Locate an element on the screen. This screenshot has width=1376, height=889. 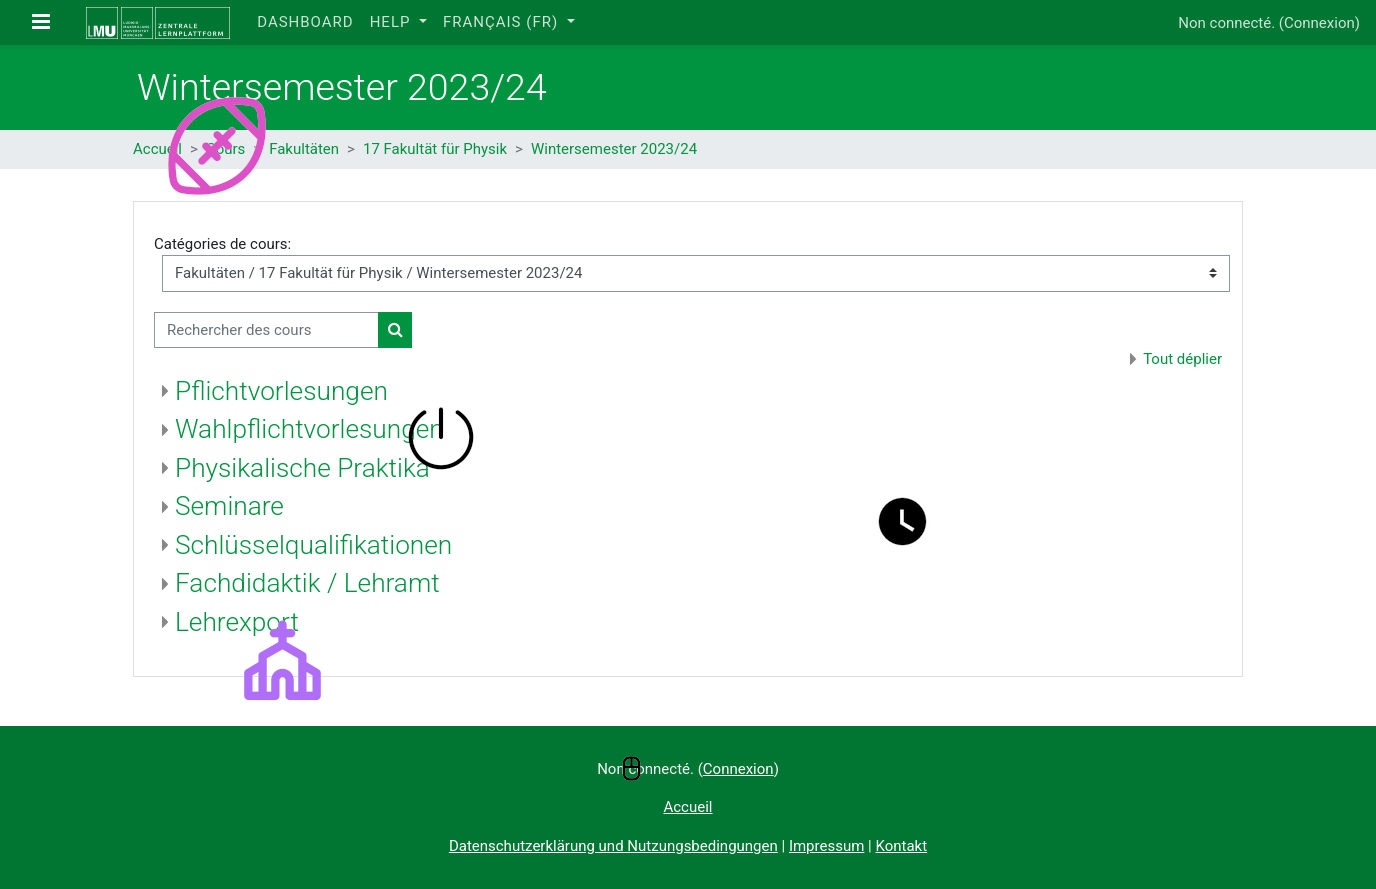
turn off or shut down the device is located at coordinates (441, 437).